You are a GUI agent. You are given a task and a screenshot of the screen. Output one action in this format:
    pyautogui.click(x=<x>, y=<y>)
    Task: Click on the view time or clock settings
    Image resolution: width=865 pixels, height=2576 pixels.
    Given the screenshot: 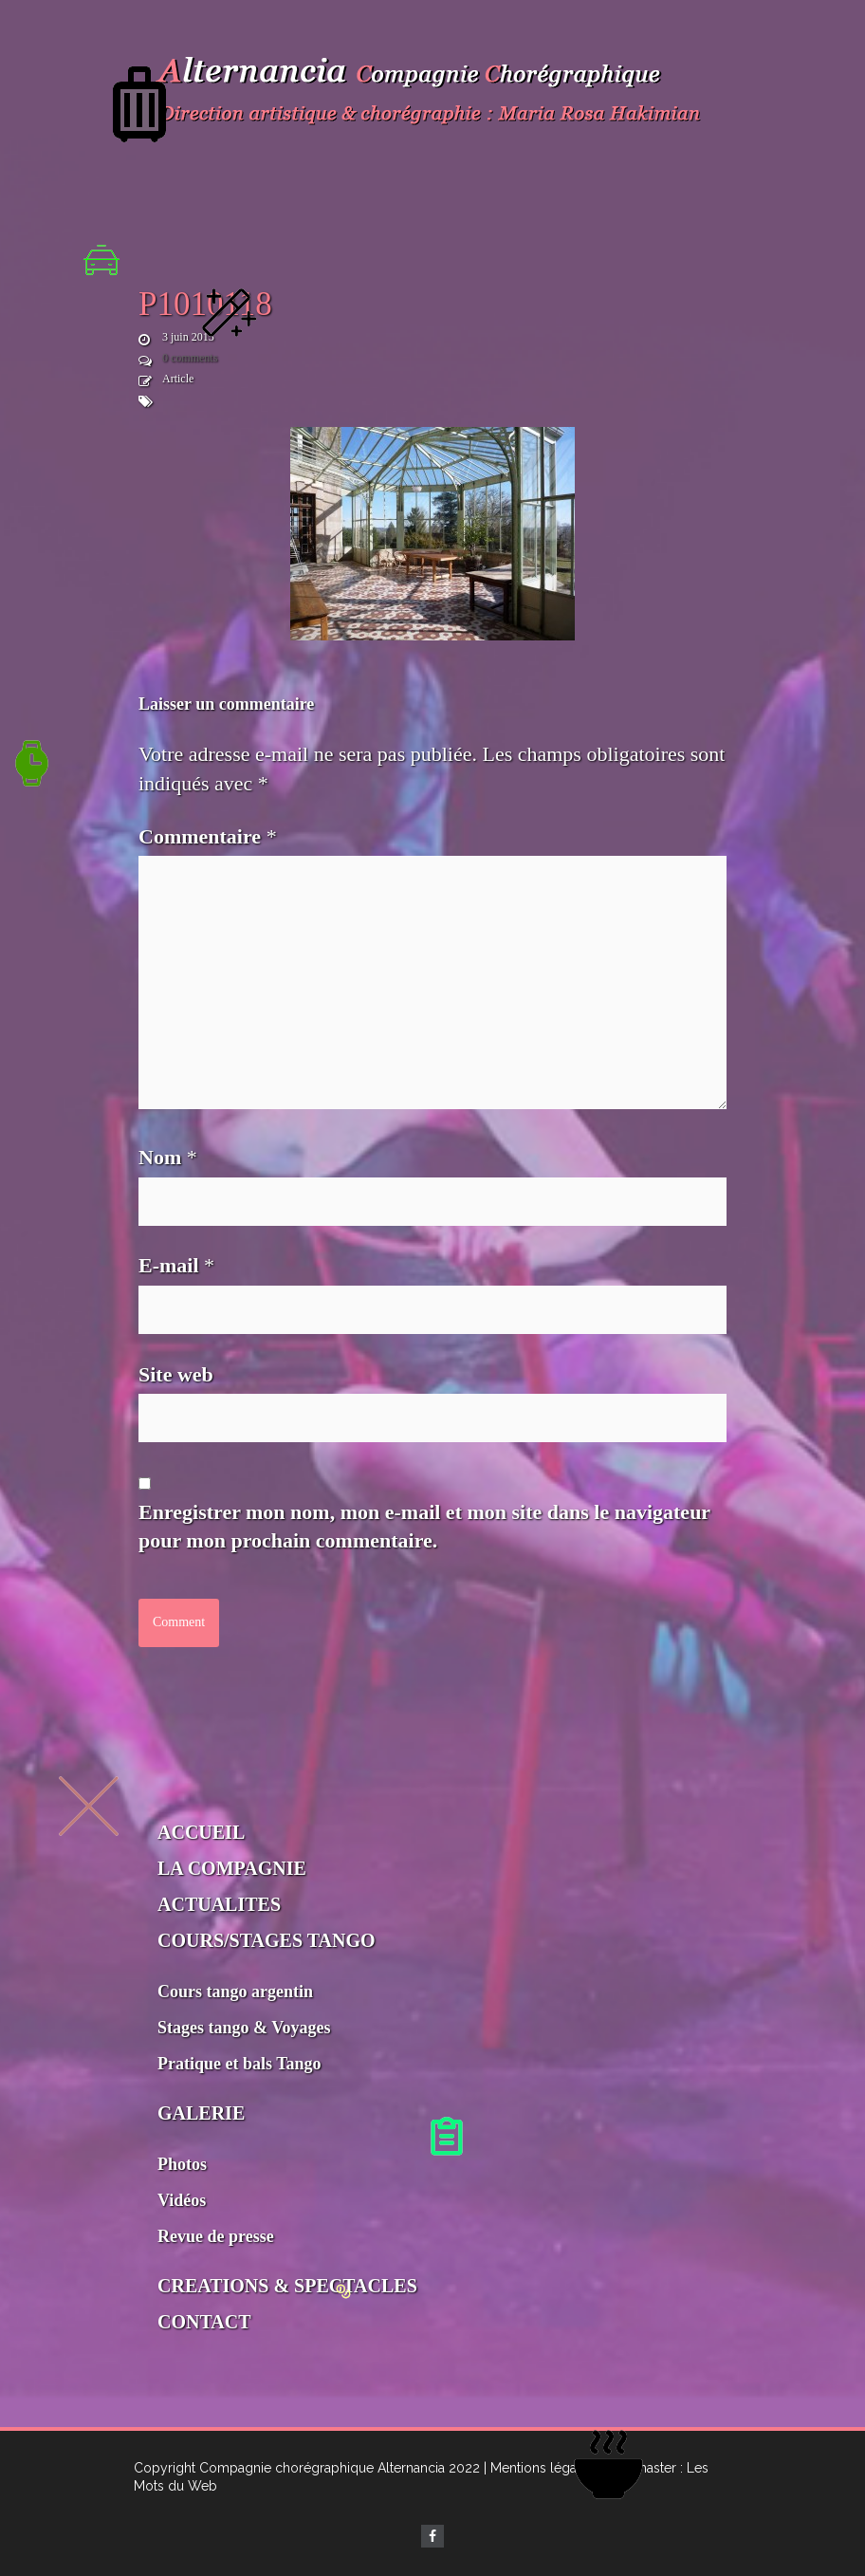 What is the action you would take?
    pyautogui.click(x=31, y=763)
    